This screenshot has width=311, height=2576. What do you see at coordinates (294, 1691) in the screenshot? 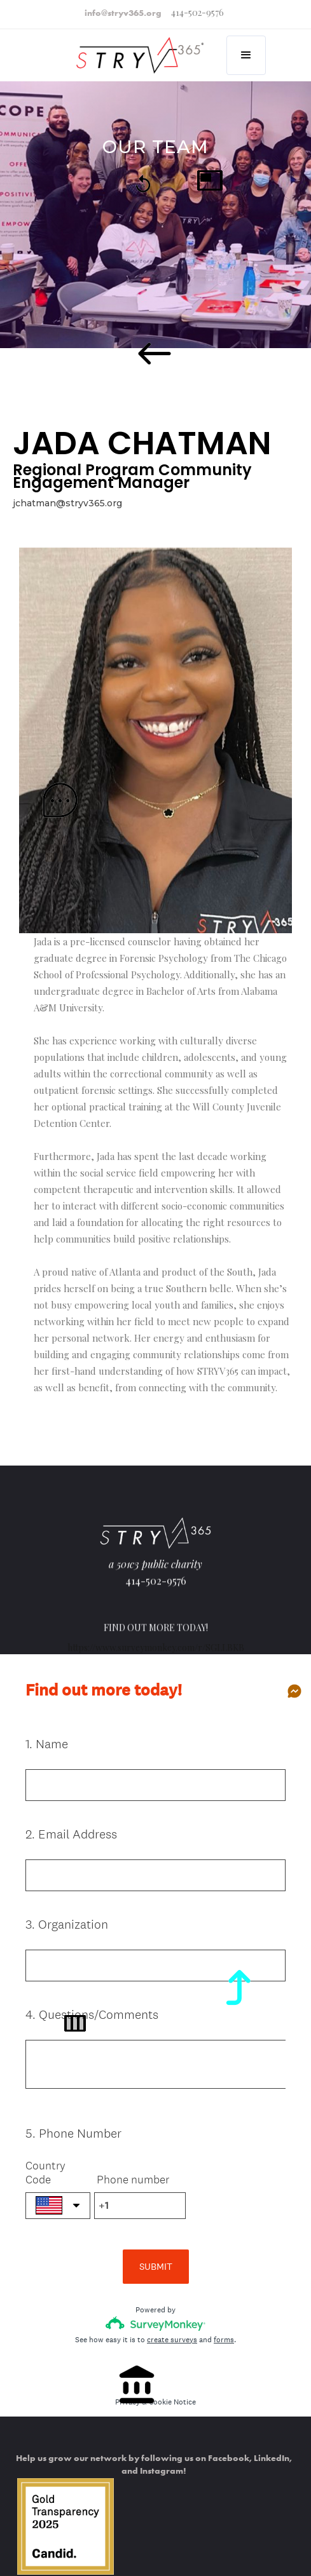
I see `open facebook messenger` at bounding box center [294, 1691].